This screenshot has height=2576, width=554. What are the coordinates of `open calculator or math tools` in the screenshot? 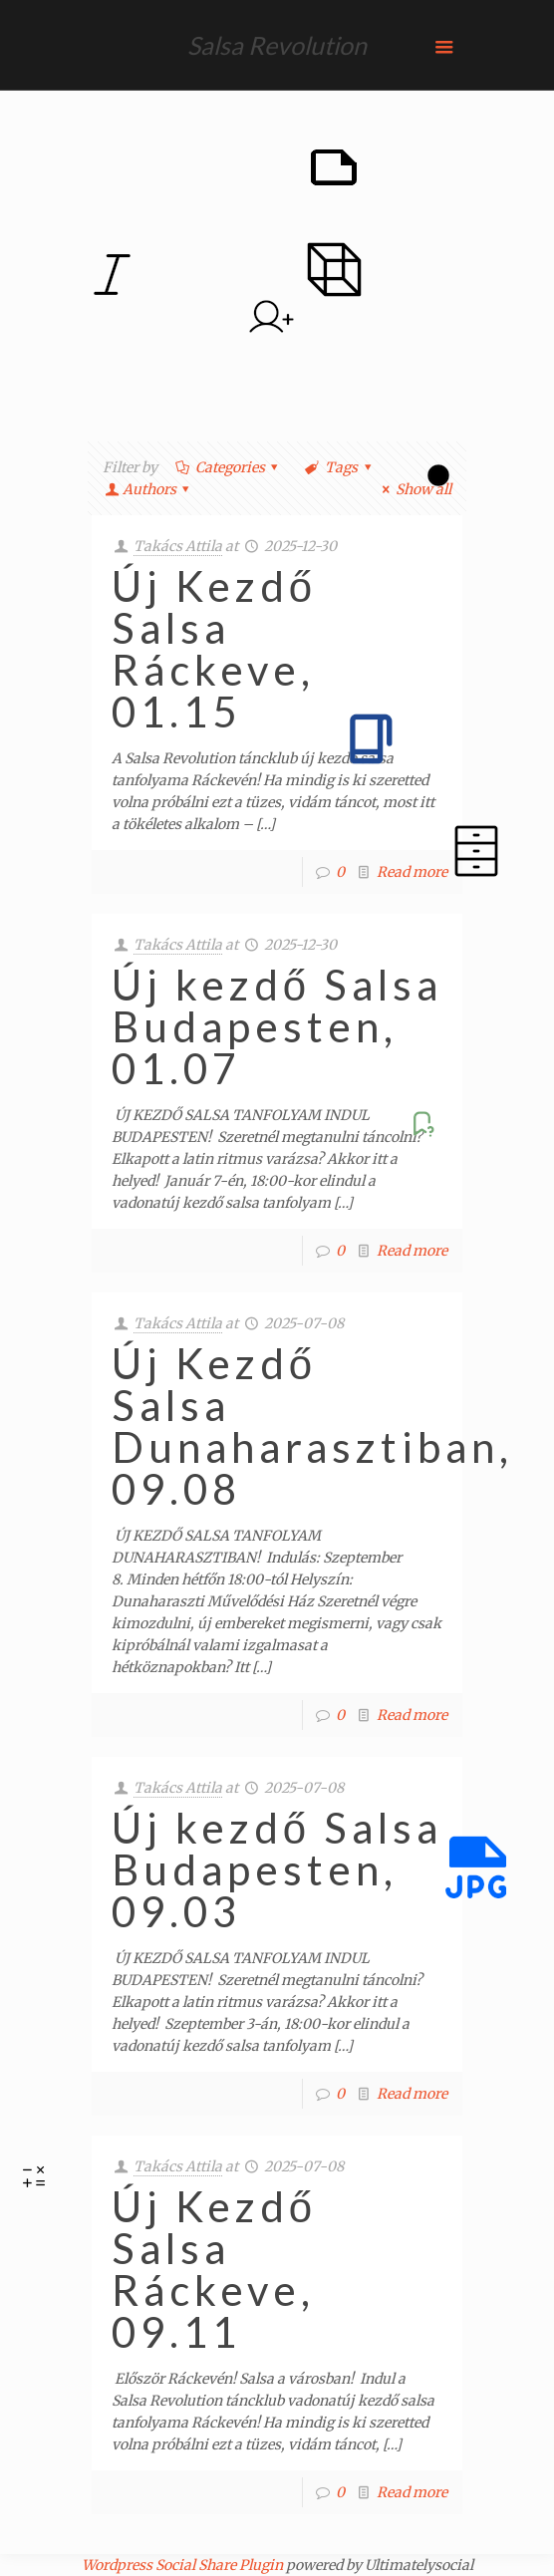 It's located at (34, 2176).